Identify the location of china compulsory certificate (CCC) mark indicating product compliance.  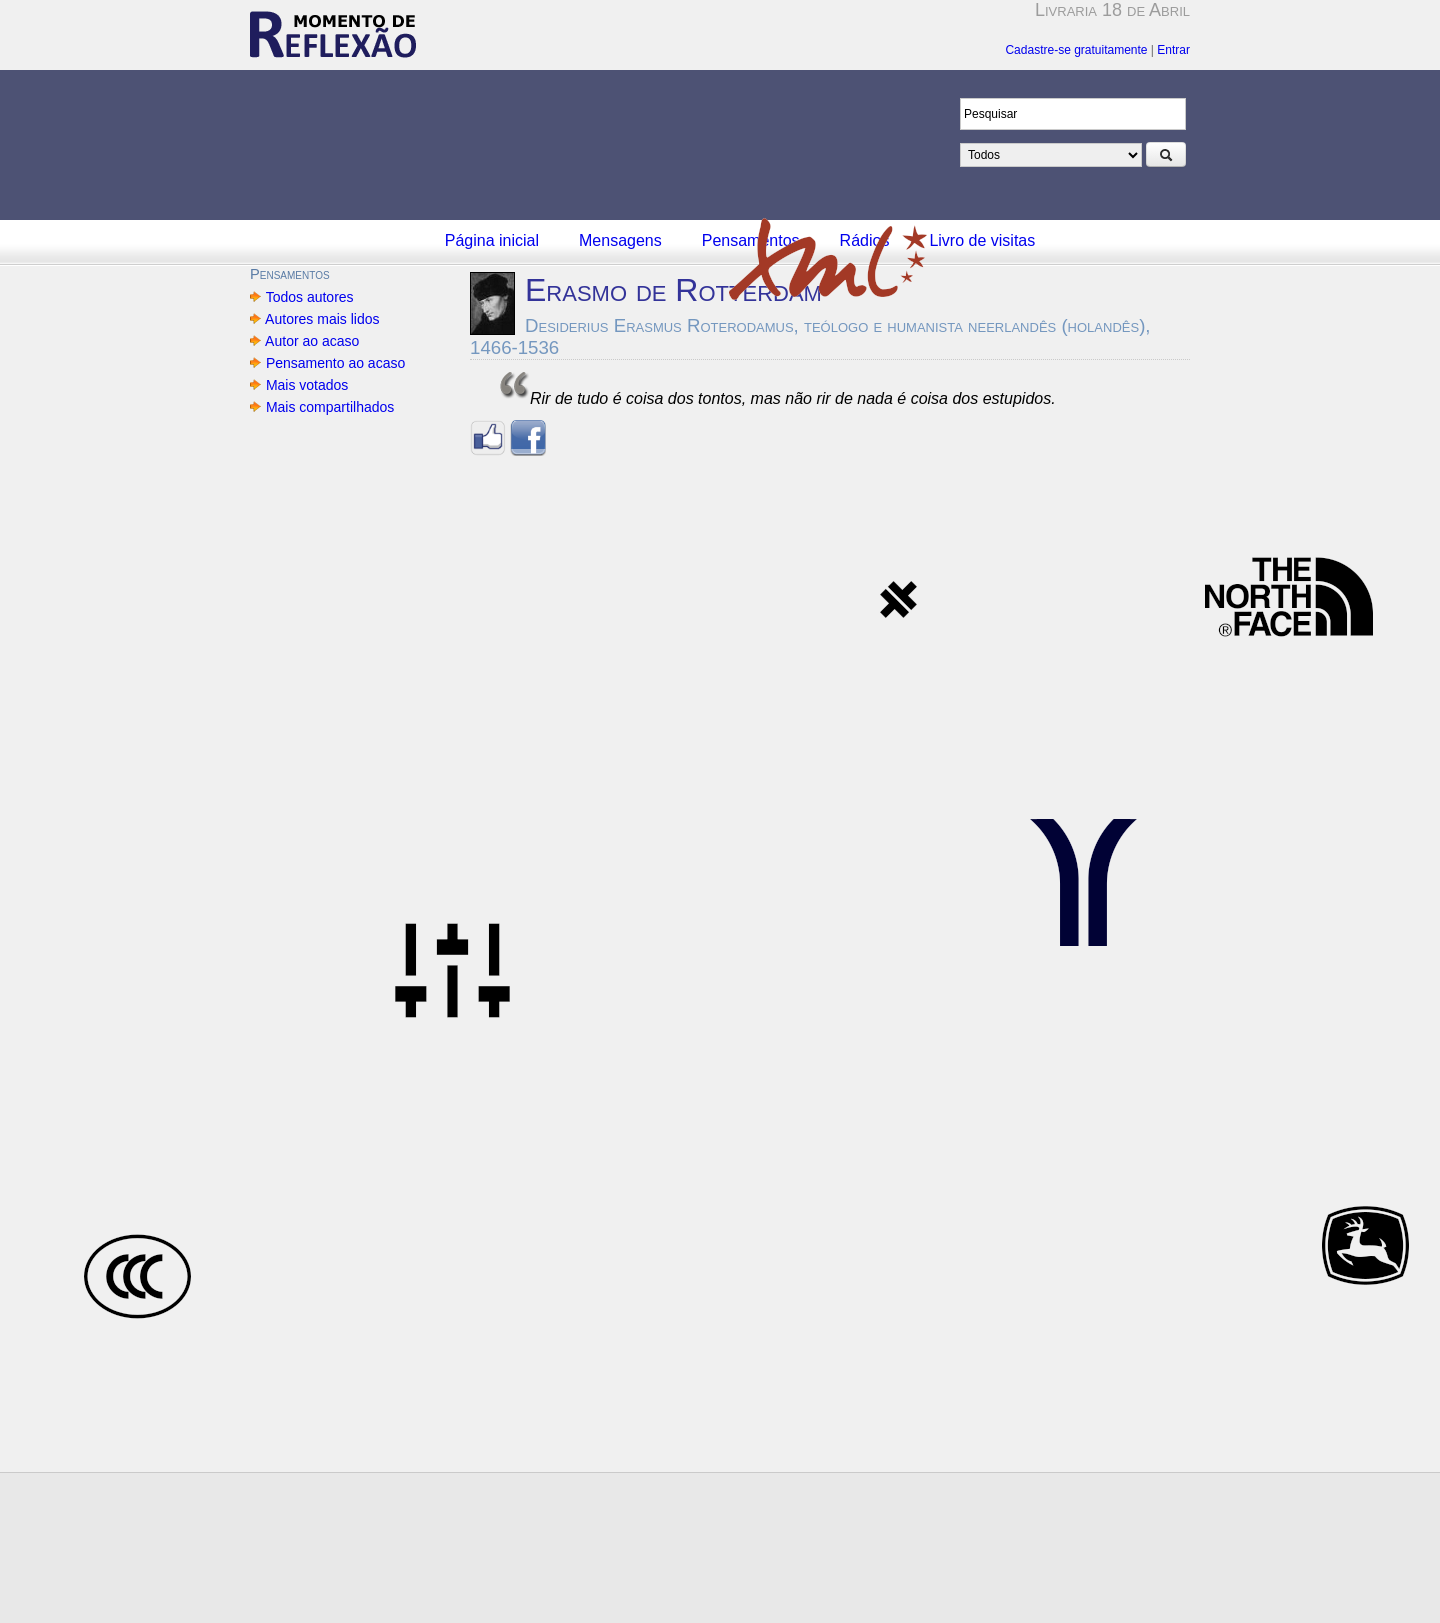
(137, 1276).